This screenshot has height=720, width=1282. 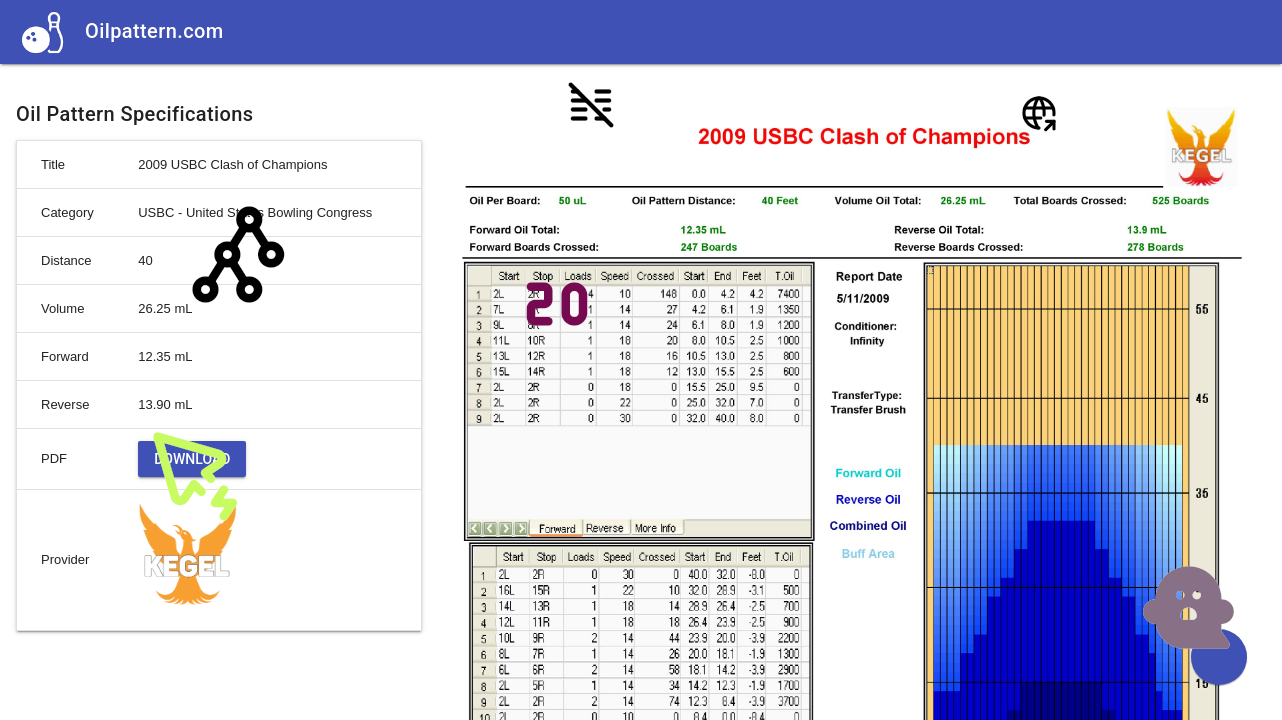 What do you see at coordinates (591, 105) in the screenshot?
I see `disable column view` at bounding box center [591, 105].